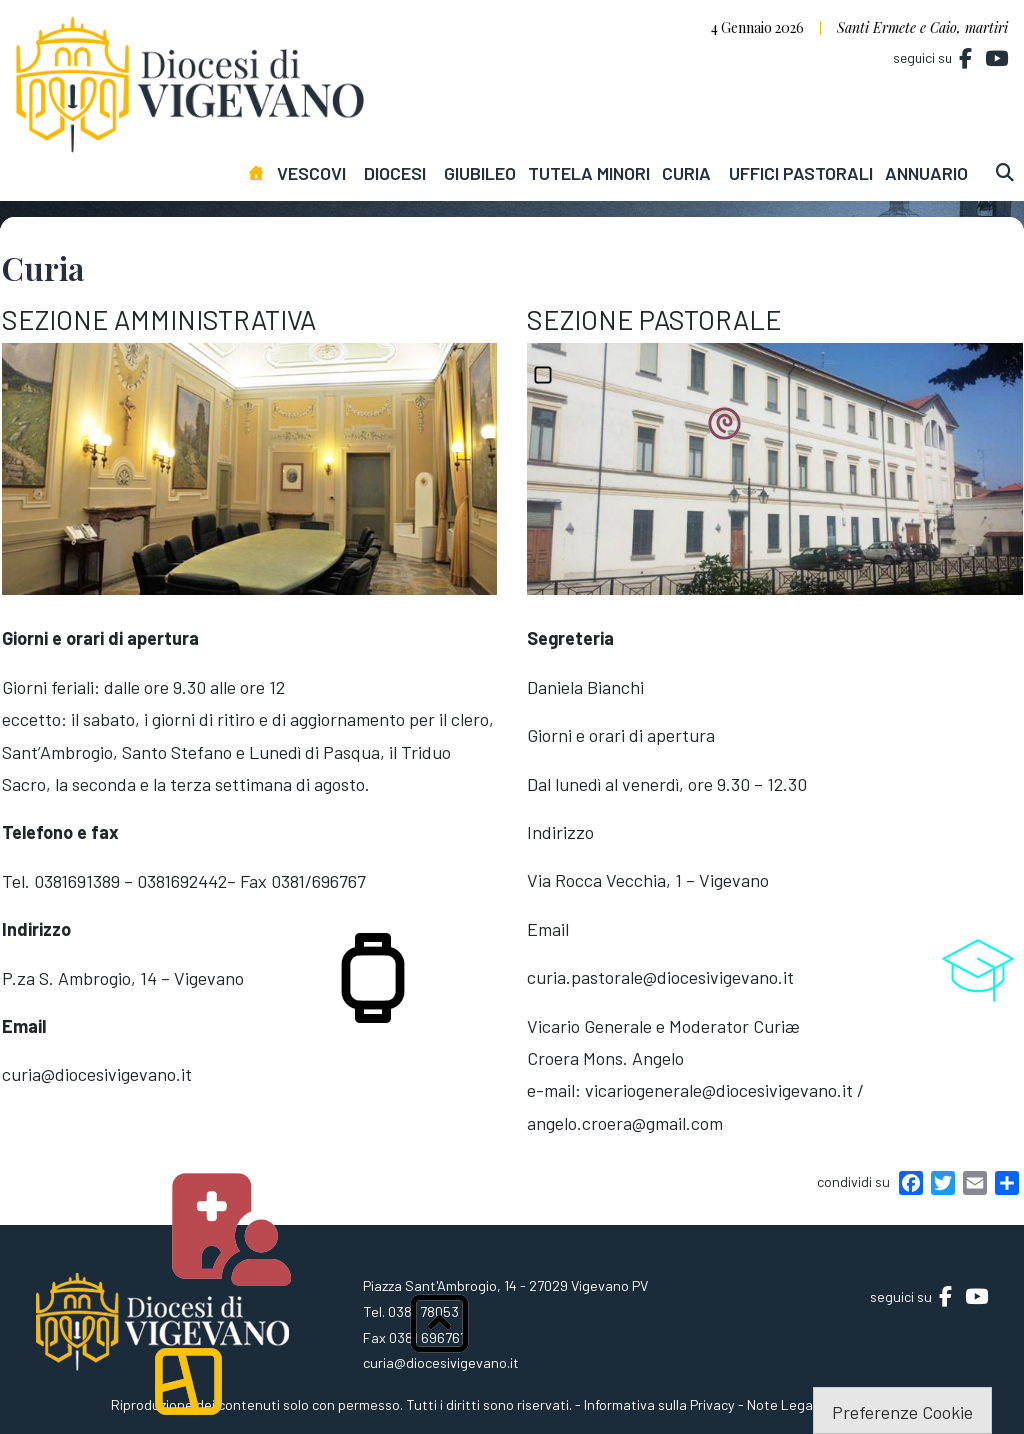  What do you see at coordinates (188, 1381) in the screenshot?
I see `switch to collage layout view` at bounding box center [188, 1381].